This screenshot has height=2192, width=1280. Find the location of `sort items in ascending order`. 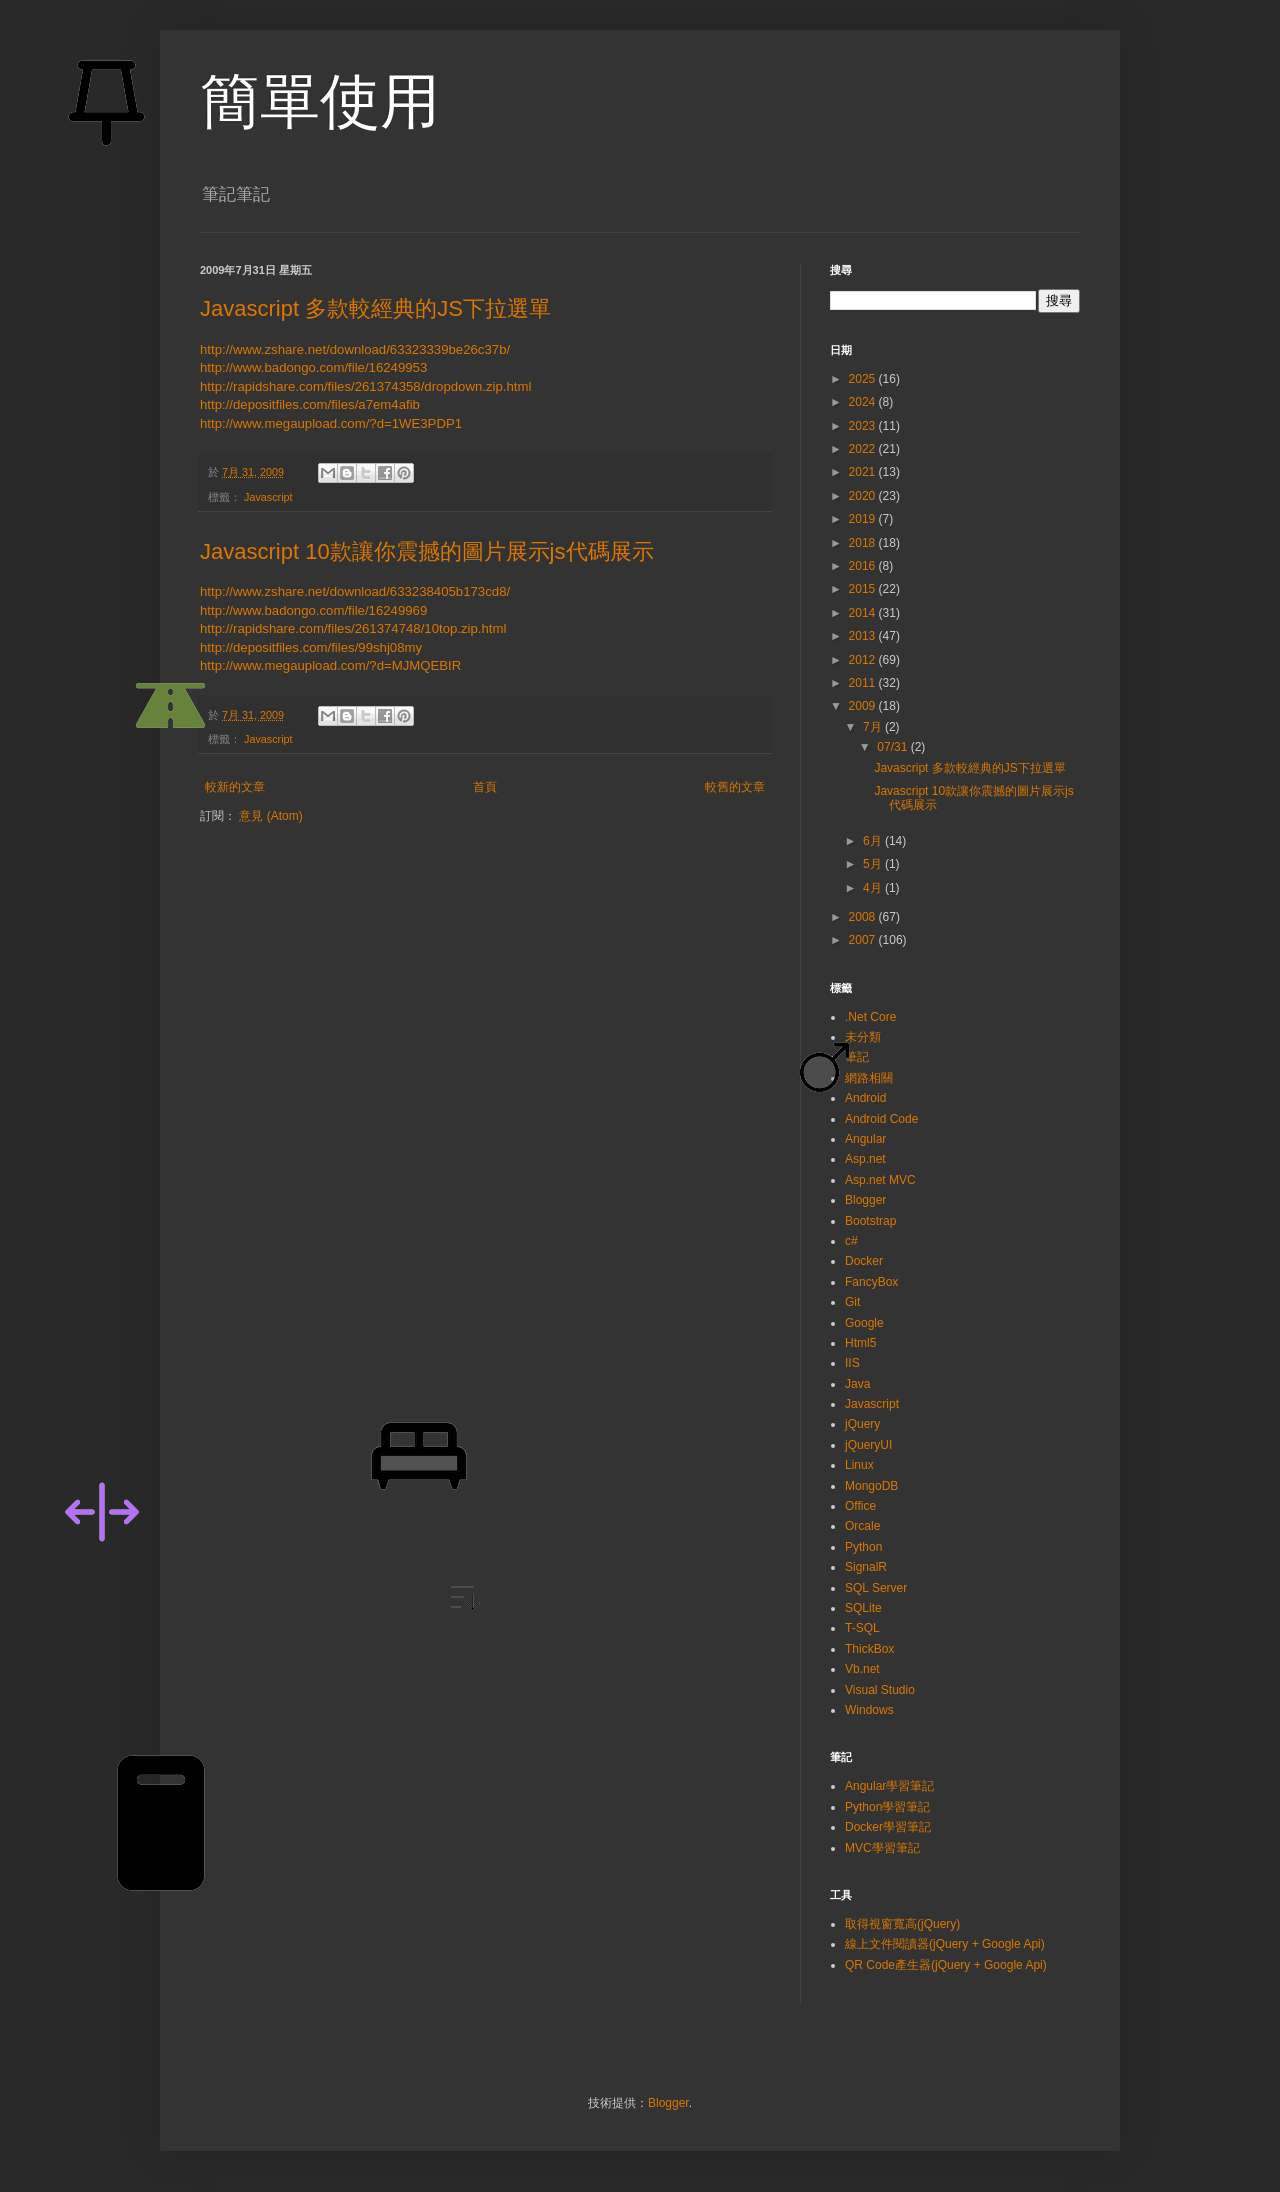

sort items in ascending order is located at coordinates (464, 1597).